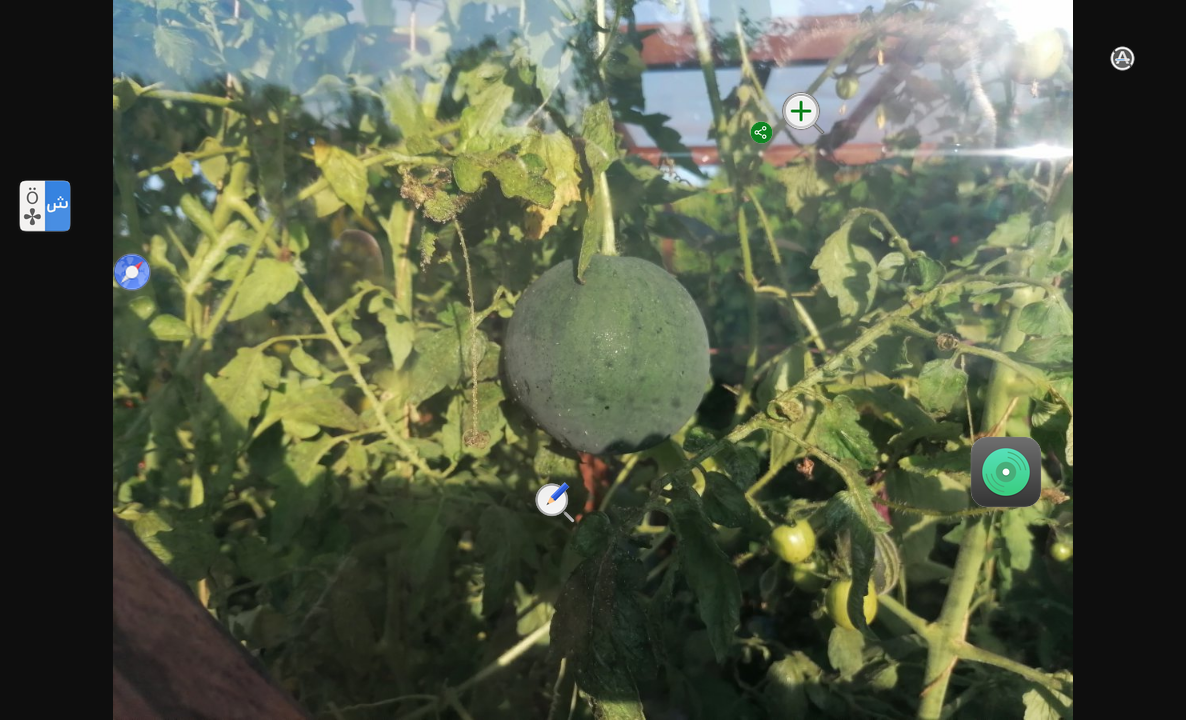 Image resolution: width=1186 pixels, height=720 pixels. What do you see at coordinates (803, 113) in the screenshot?
I see `zoom in on file or document` at bounding box center [803, 113].